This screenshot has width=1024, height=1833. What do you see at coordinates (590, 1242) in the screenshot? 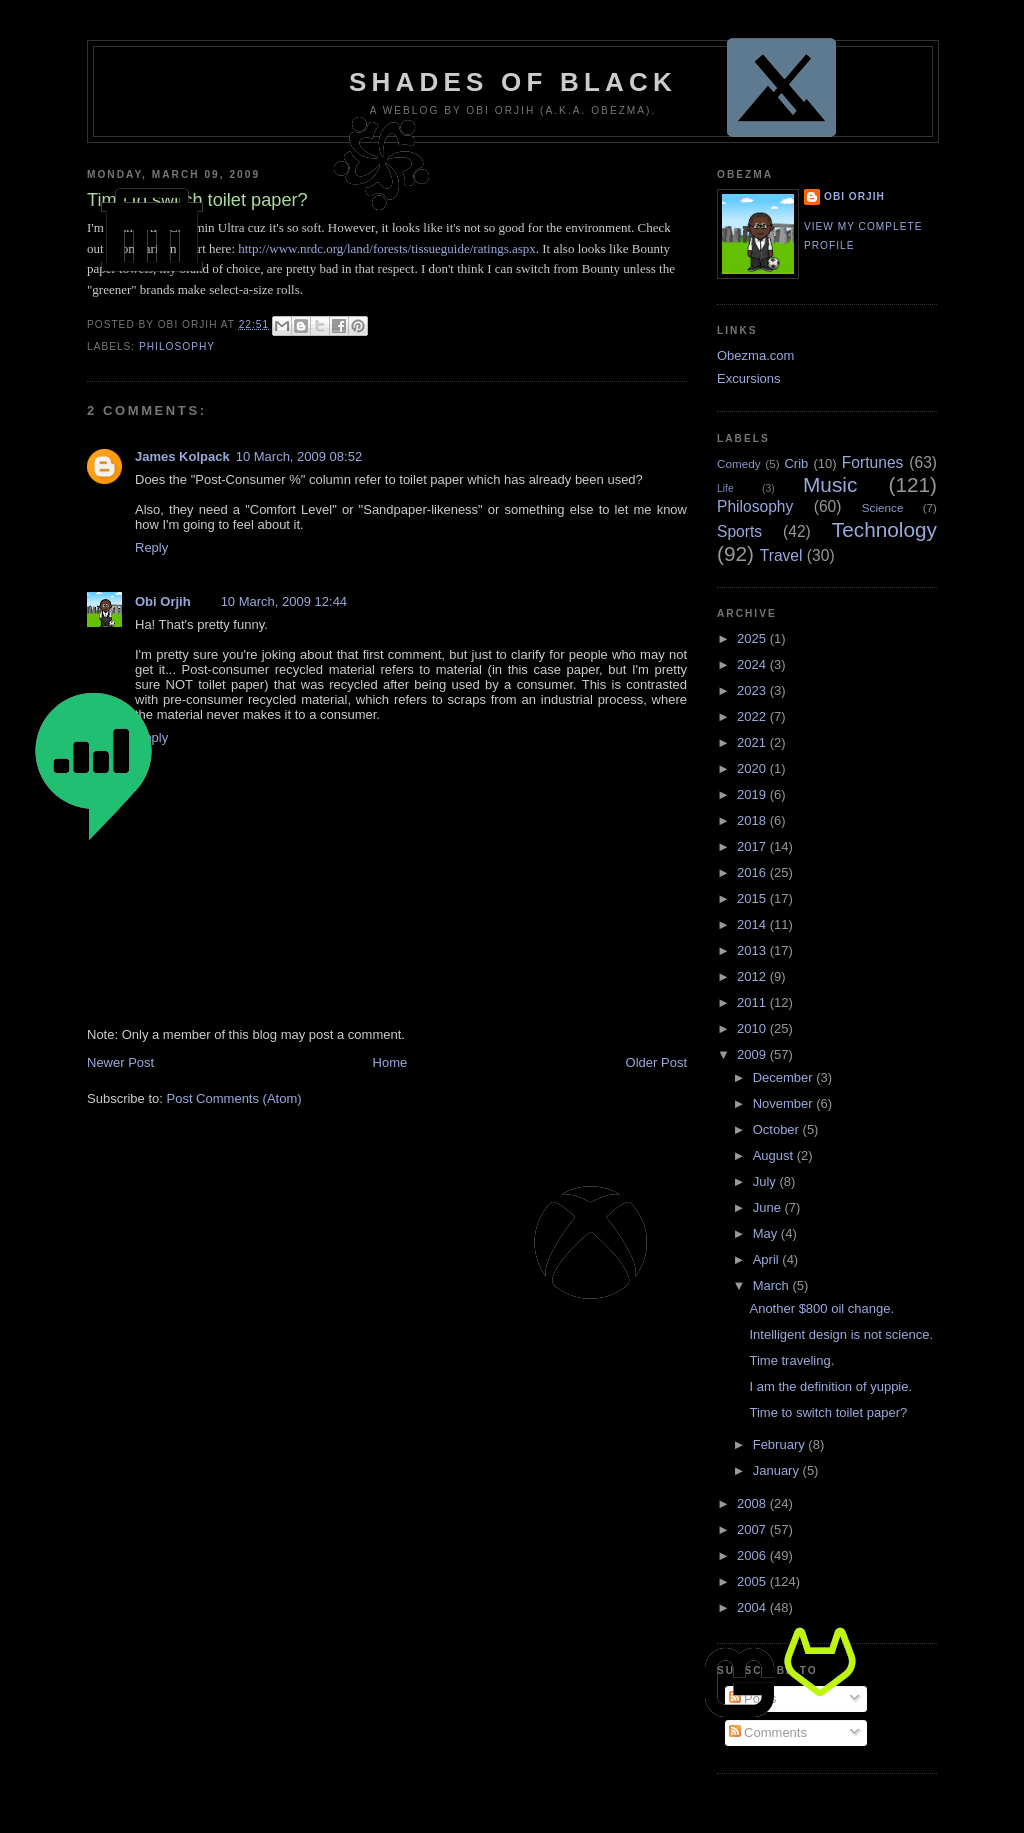
I see `open xbox app or gaming hub` at bounding box center [590, 1242].